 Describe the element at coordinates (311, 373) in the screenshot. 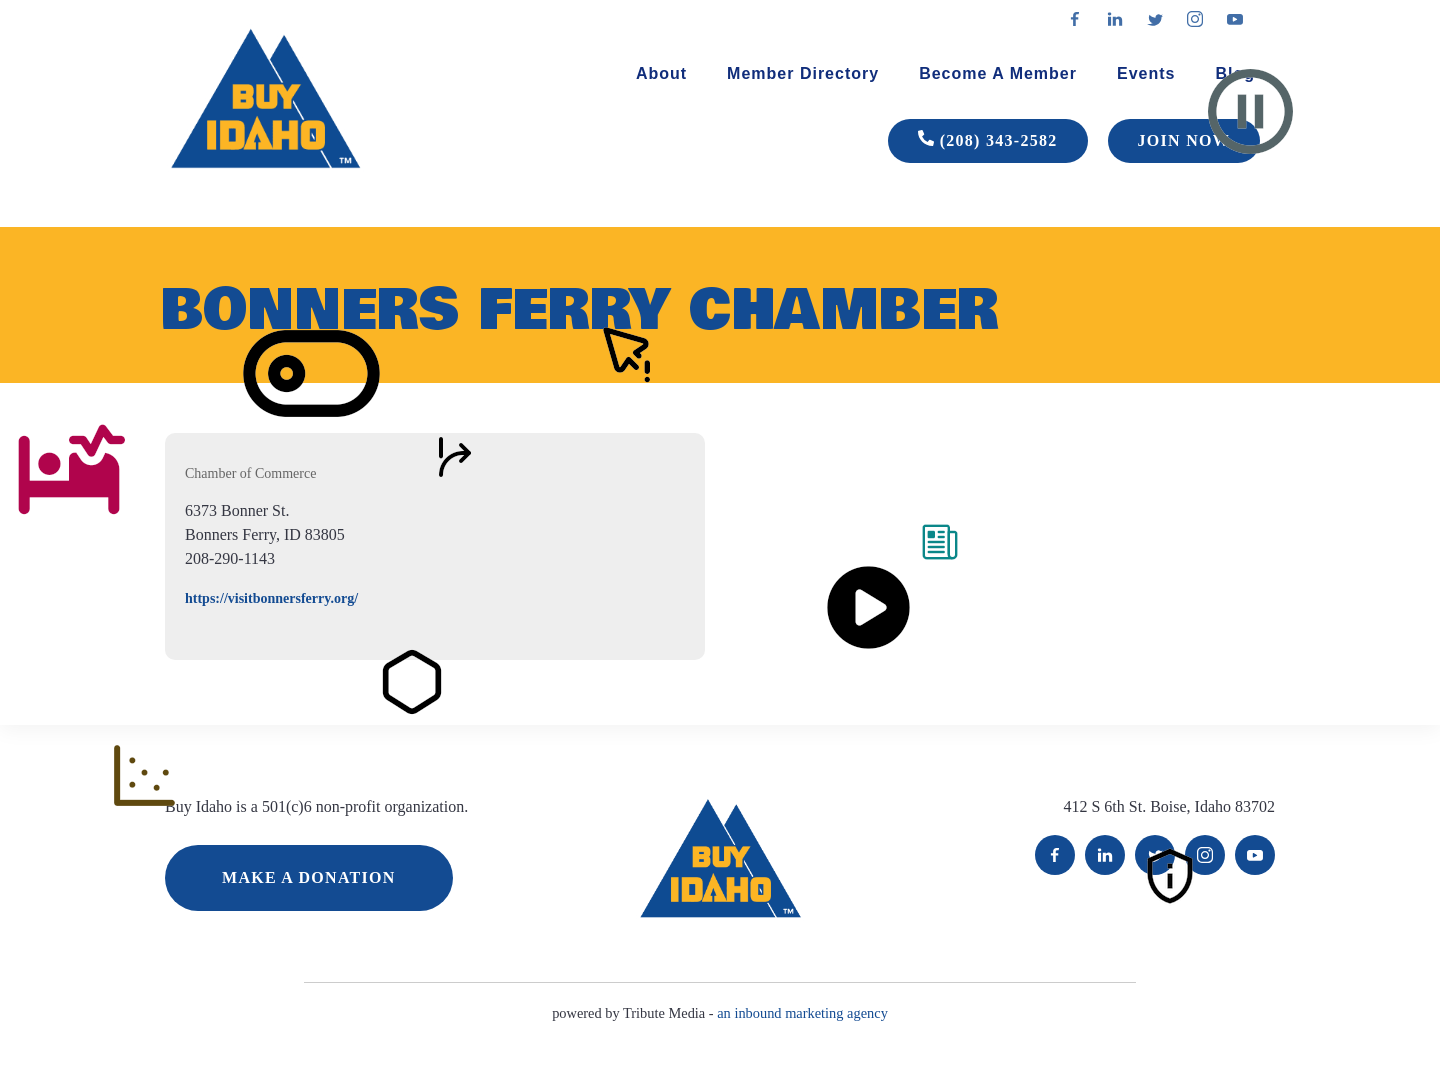

I see `toggle switch in off position` at that location.